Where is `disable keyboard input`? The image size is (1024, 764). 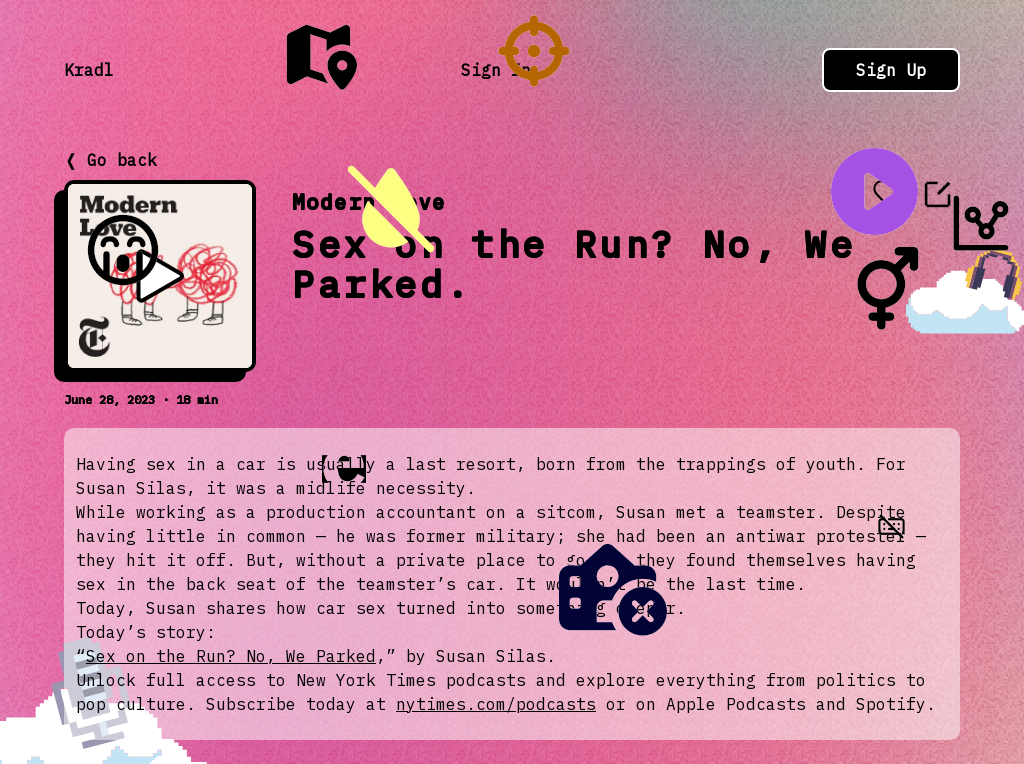 disable keyboard input is located at coordinates (891, 526).